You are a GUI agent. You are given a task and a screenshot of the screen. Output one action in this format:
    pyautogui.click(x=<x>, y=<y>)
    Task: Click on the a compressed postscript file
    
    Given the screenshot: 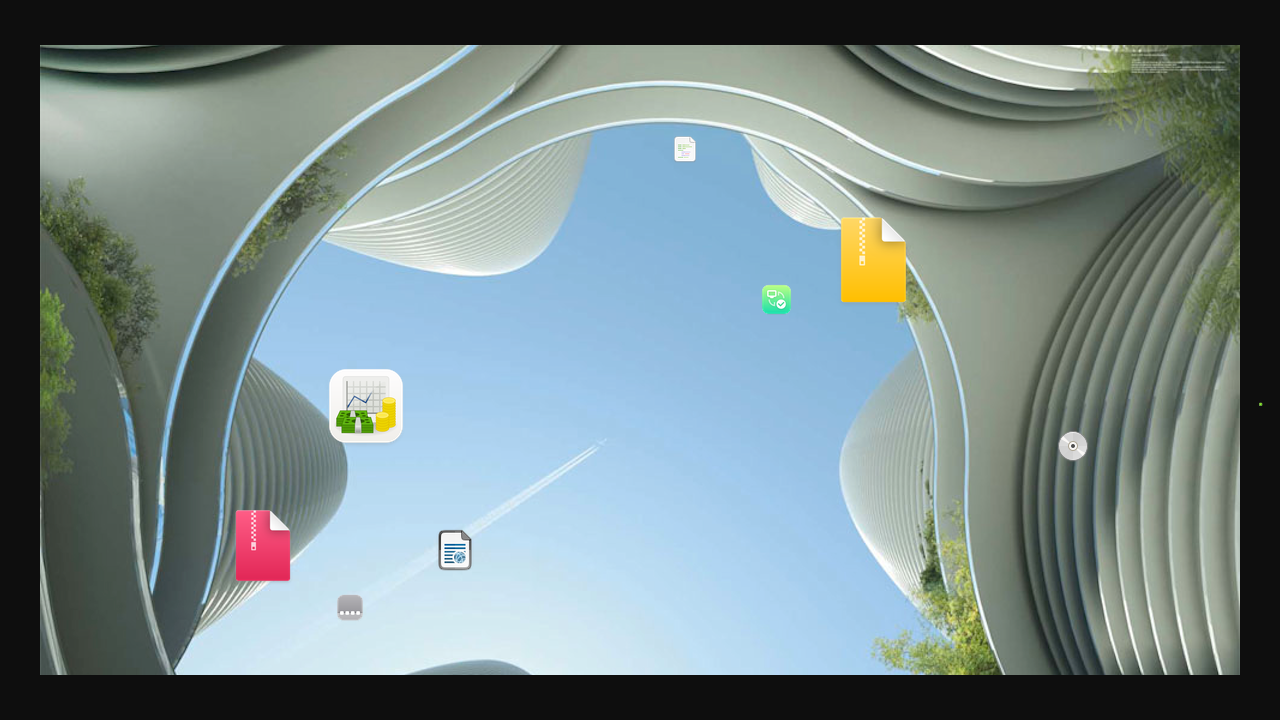 What is the action you would take?
    pyautogui.click(x=263, y=547)
    